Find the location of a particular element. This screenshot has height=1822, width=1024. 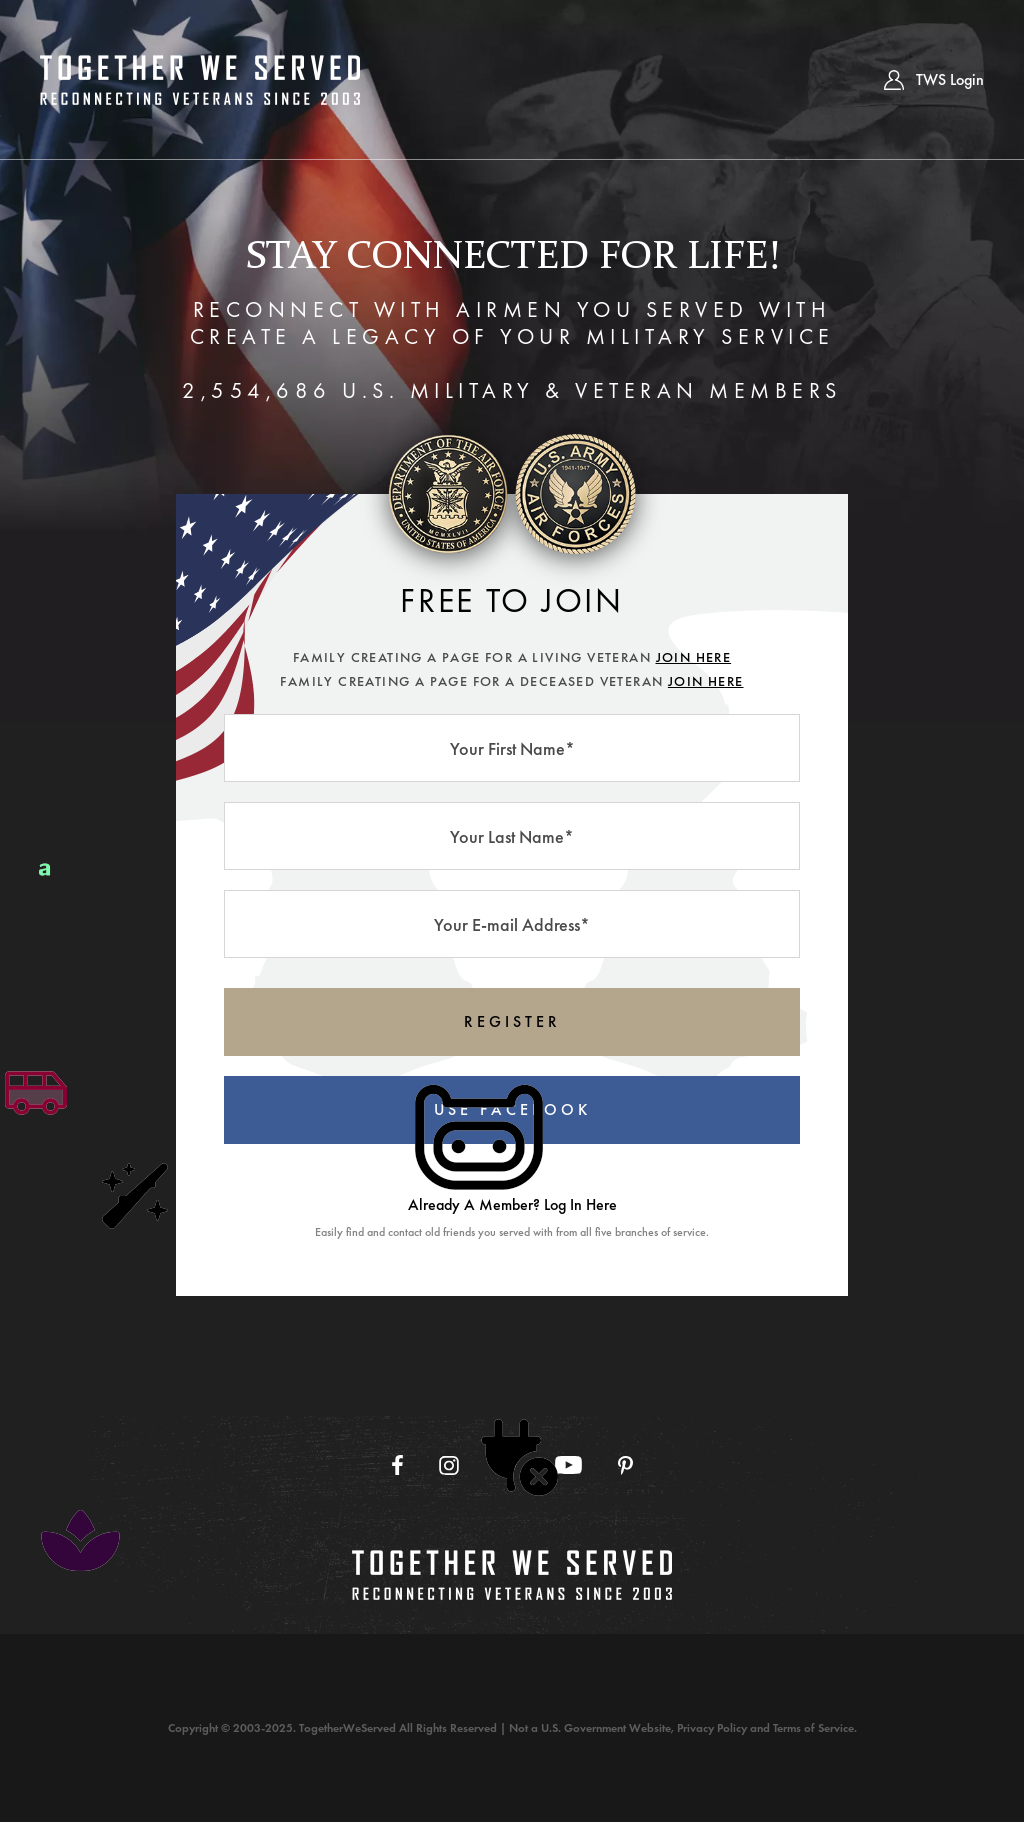

finn the human character icon from adventure time is located at coordinates (479, 1135).